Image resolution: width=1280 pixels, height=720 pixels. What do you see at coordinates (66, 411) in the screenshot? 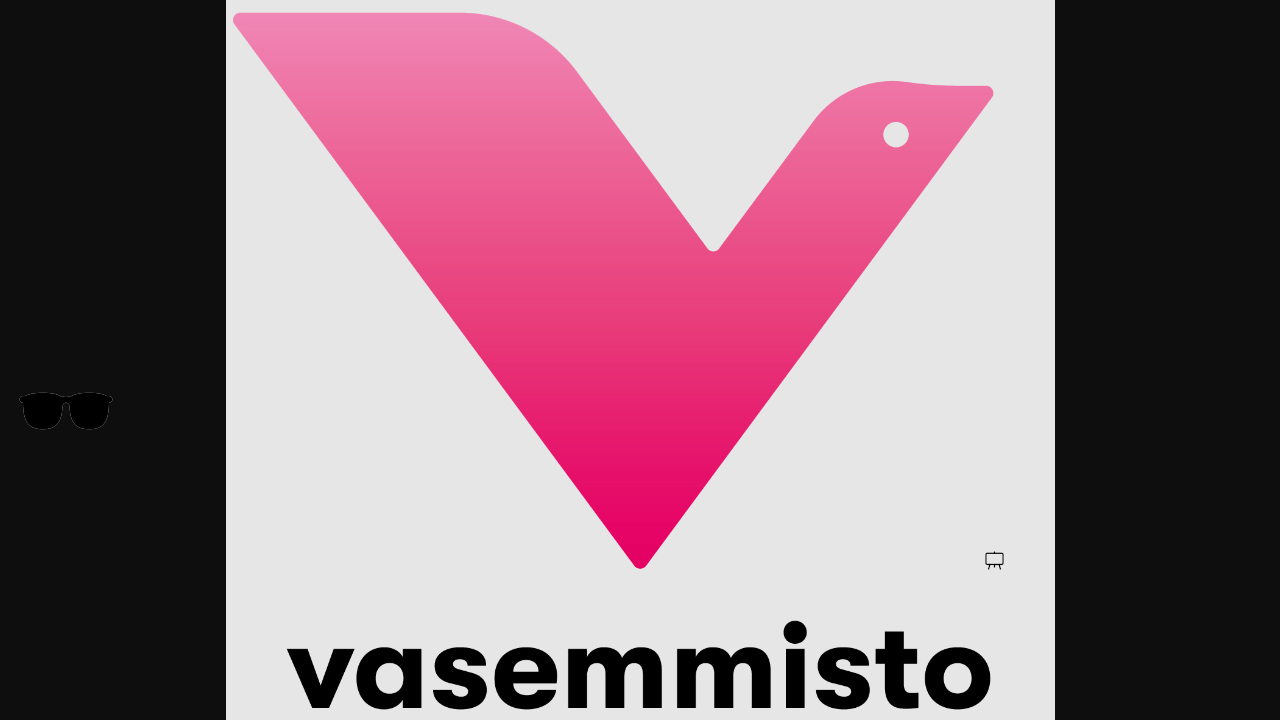
I see `enable reading mode` at bounding box center [66, 411].